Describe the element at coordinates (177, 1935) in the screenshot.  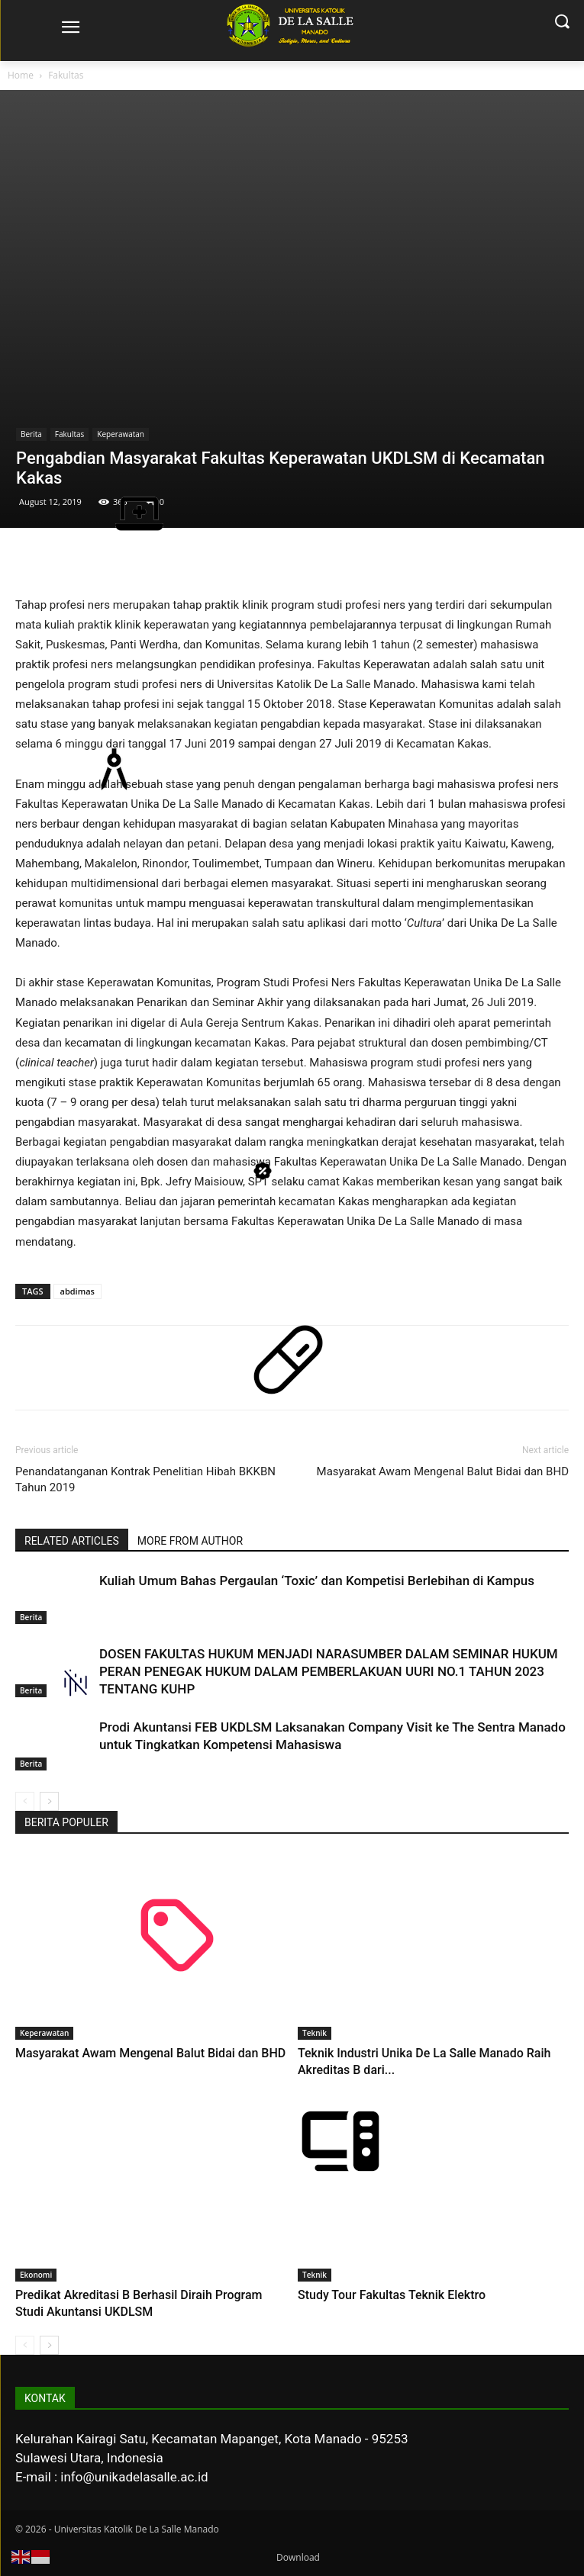
I see `add or manage tags` at that location.